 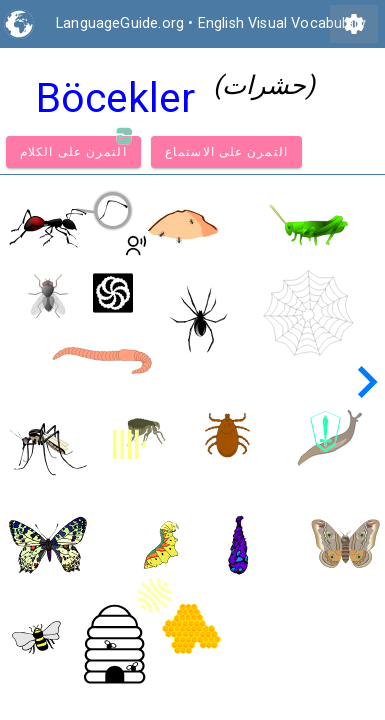 What do you see at coordinates (129, 444) in the screenshot?
I see `clickhouse database service logo` at bounding box center [129, 444].